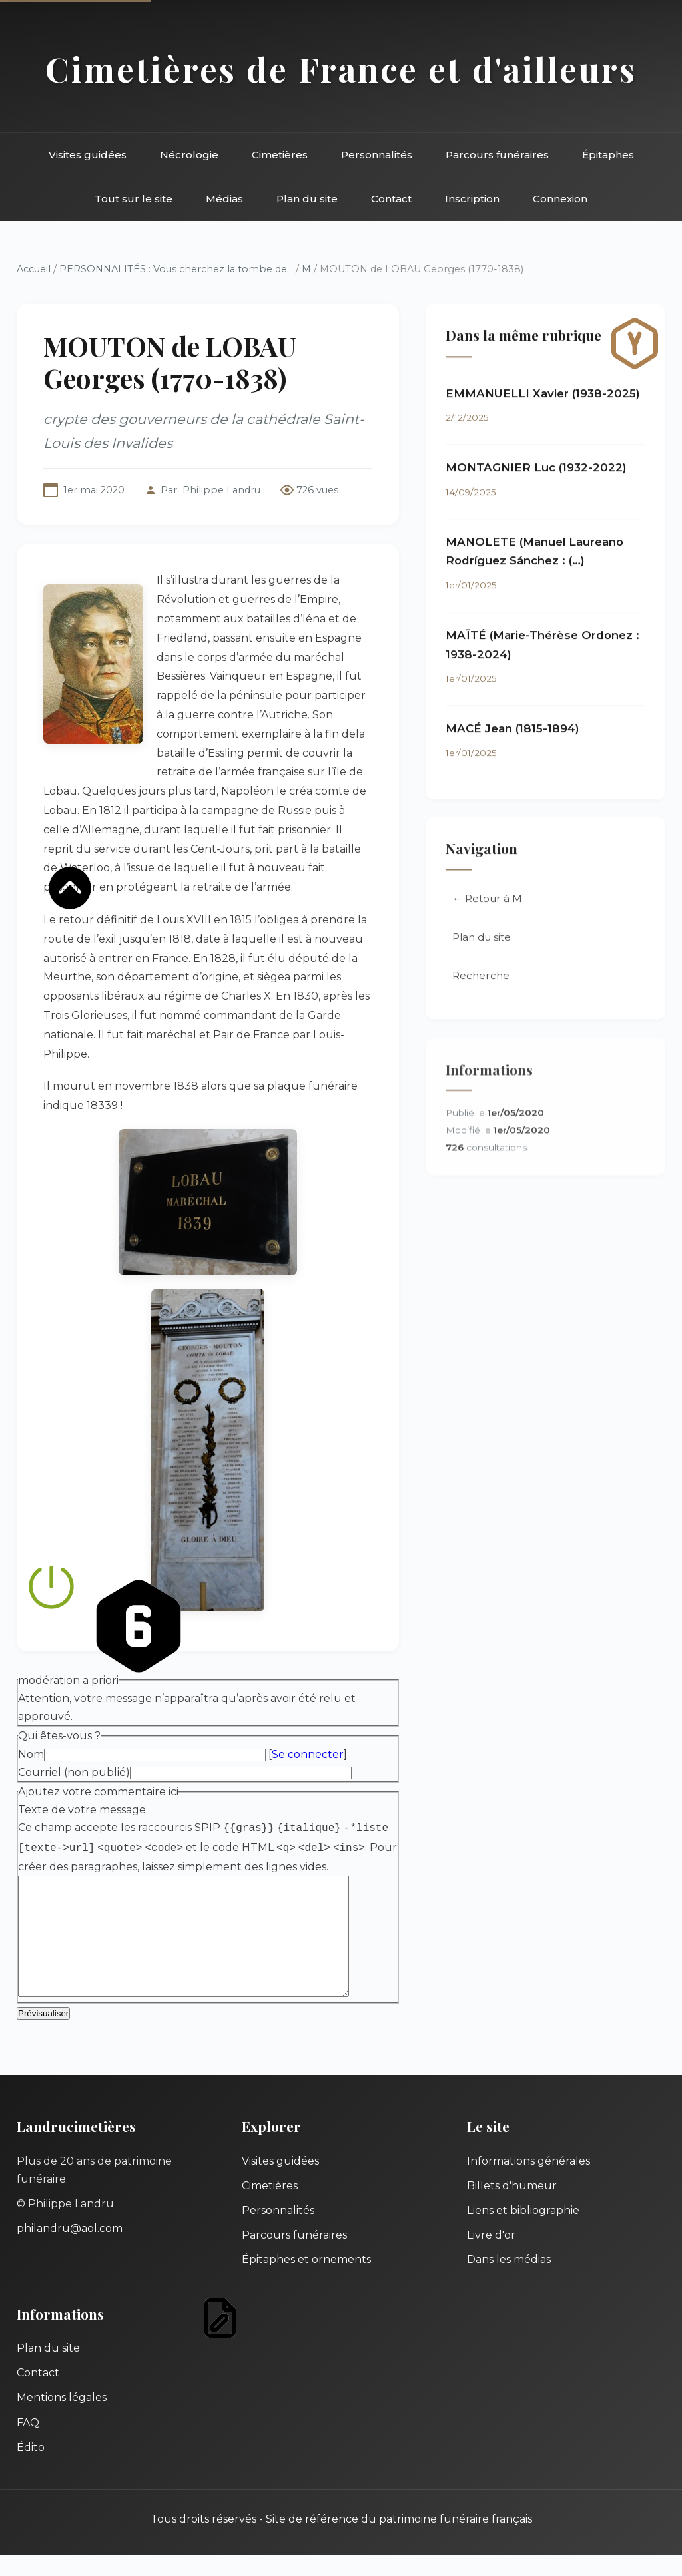 Image resolution: width=682 pixels, height=2576 pixels. What do you see at coordinates (635, 343) in the screenshot?
I see `indicates a category or section labeled "Y"` at bounding box center [635, 343].